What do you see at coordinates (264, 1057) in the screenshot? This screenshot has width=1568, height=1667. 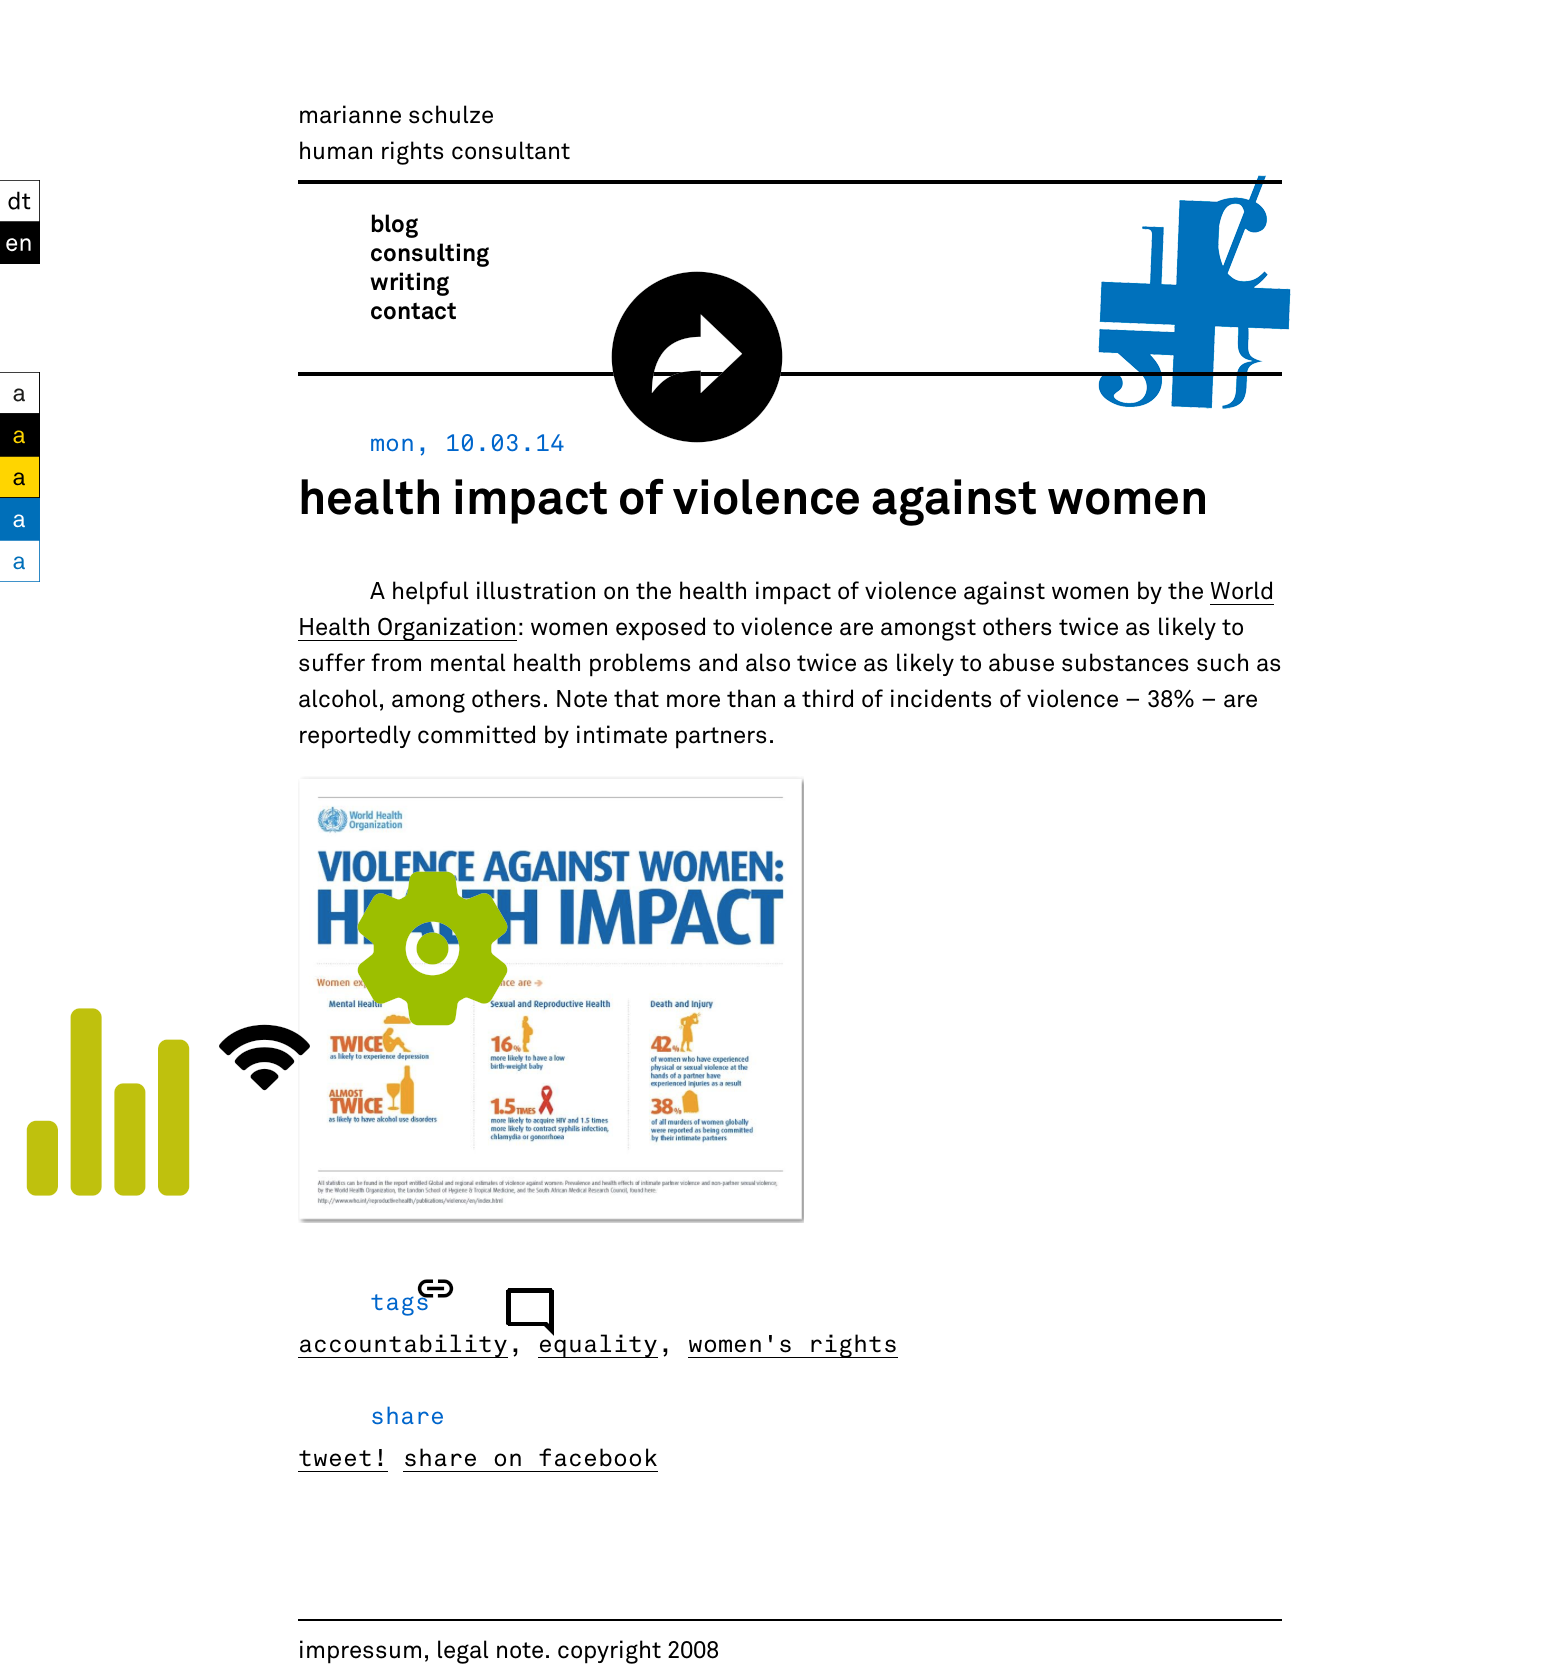 I see `indicates active wifi connection` at bounding box center [264, 1057].